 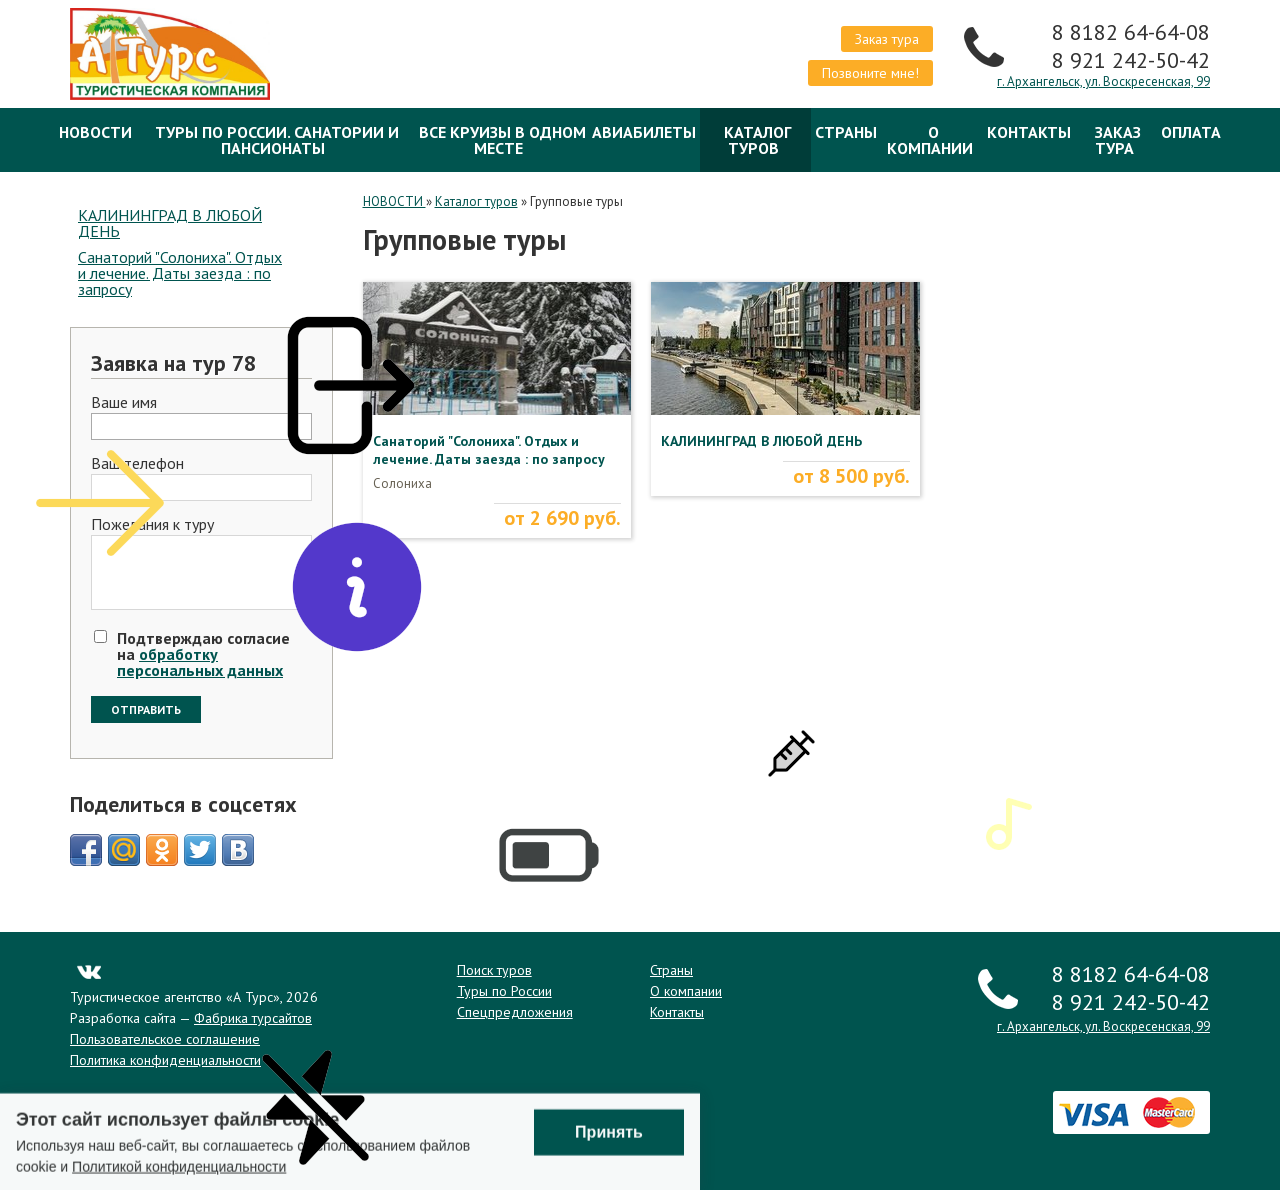 What do you see at coordinates (1009, 823) in the screenshot?
I see `access music or audio player` at bounding box center [1009, 823].